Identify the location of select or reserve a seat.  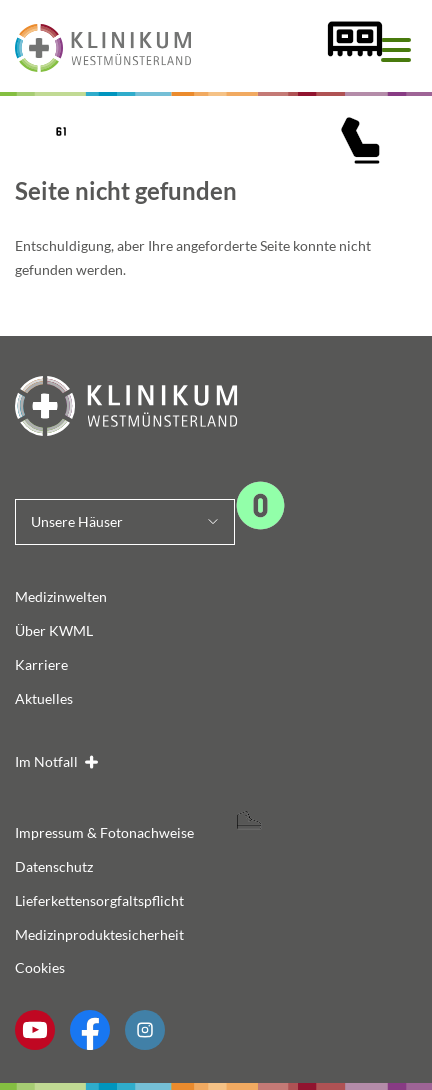
(359, 140).